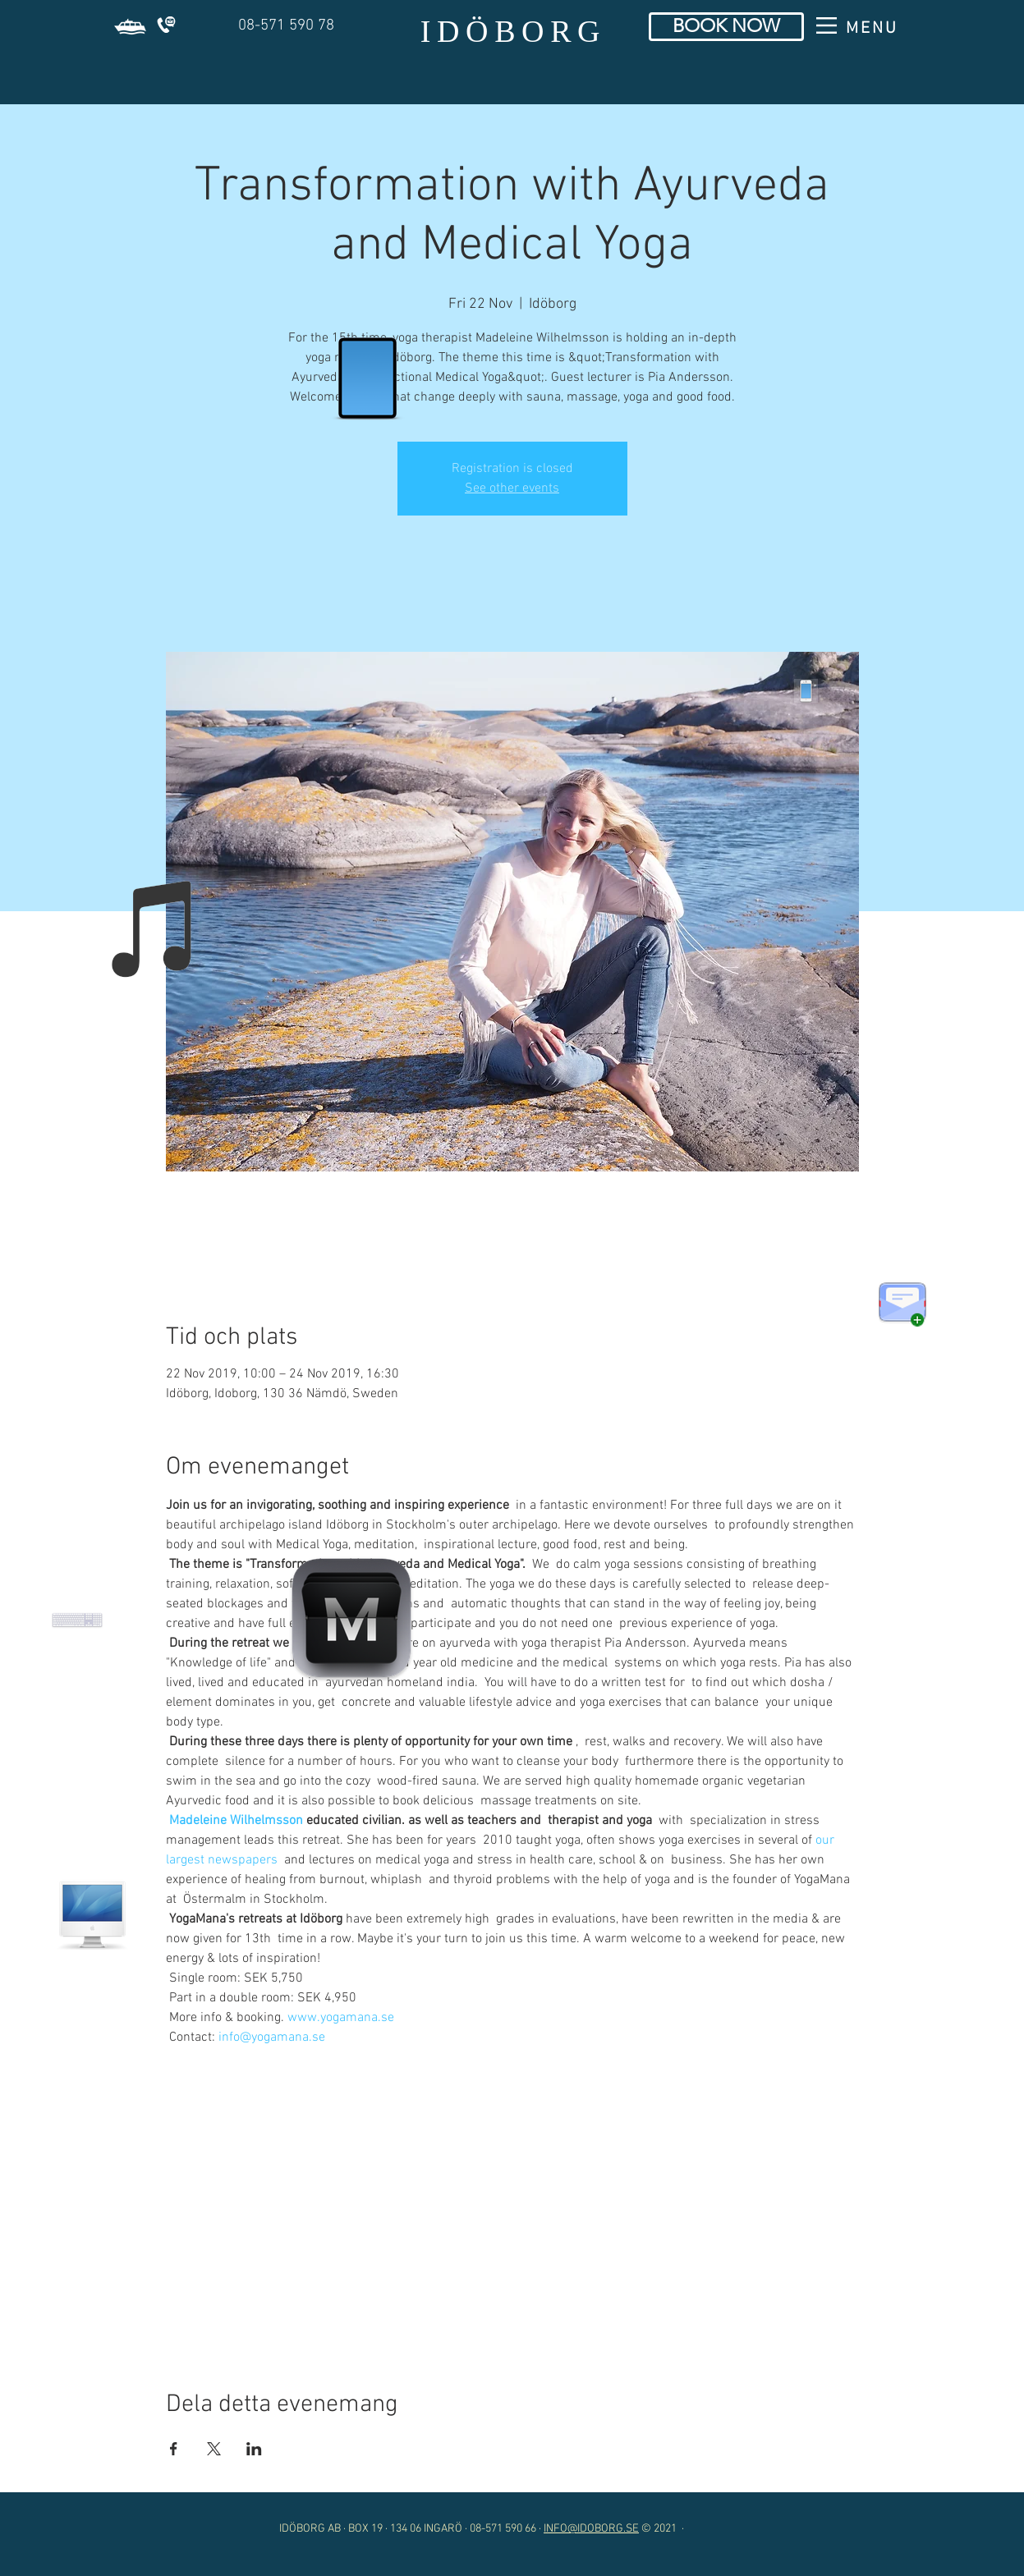  I want to click on open MeetingBar app for calendar and meeting management, so click(351, 1618).